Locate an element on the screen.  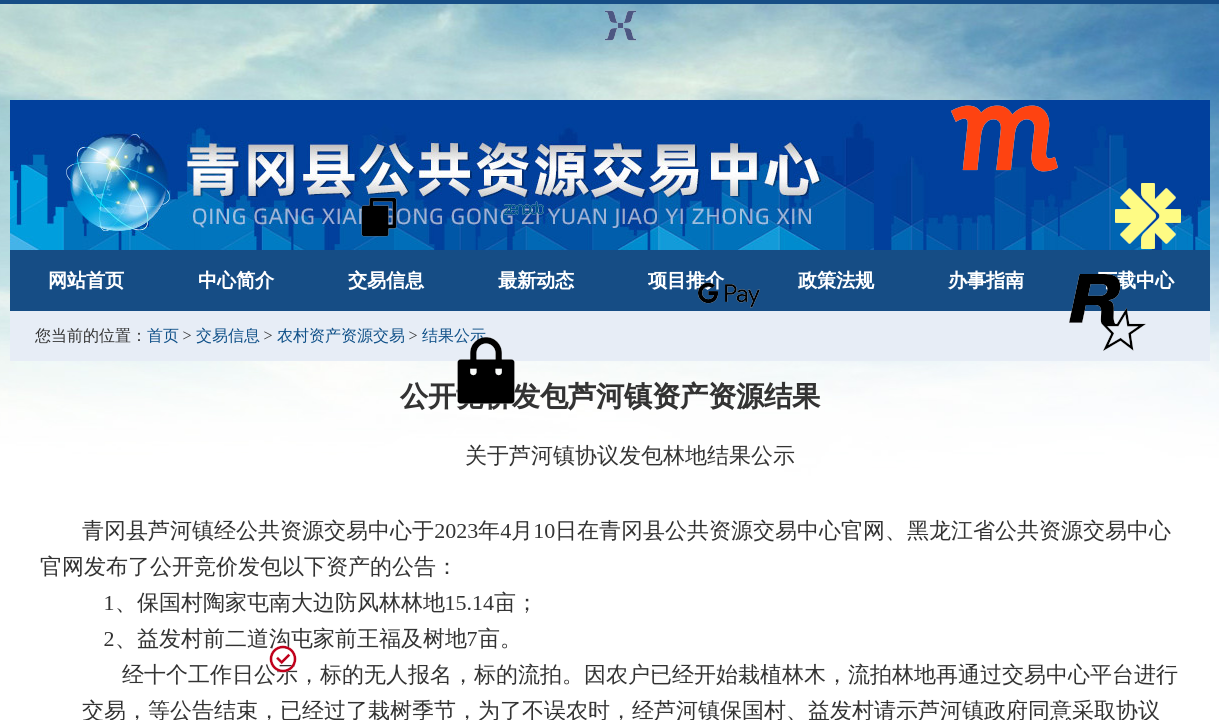
open zenodo research repository is located at coordinates (524, 208).